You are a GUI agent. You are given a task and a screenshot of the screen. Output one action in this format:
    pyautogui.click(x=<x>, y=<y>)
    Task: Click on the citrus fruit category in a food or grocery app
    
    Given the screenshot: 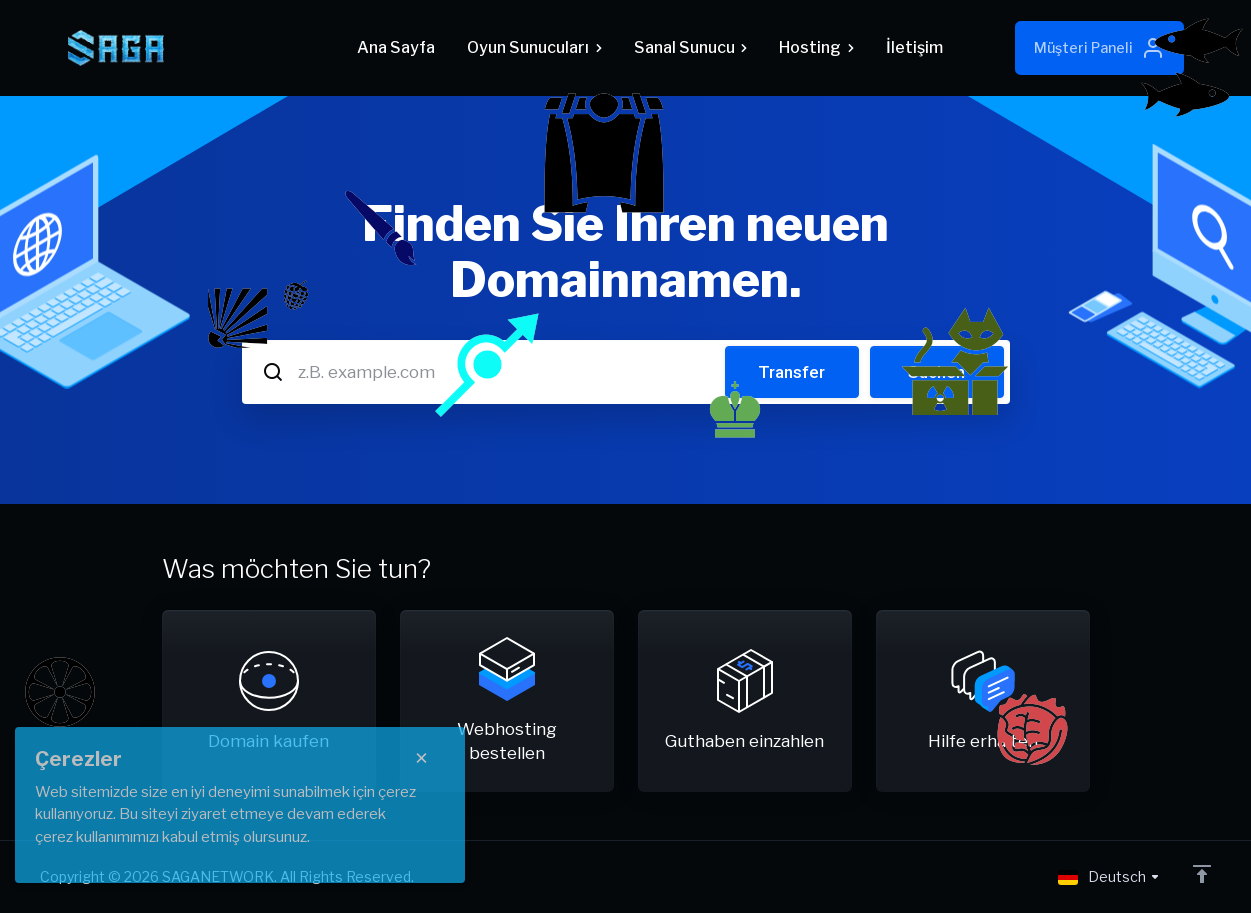 What is the action you would take?
    pyautogui.click(x=60, y=692)
    